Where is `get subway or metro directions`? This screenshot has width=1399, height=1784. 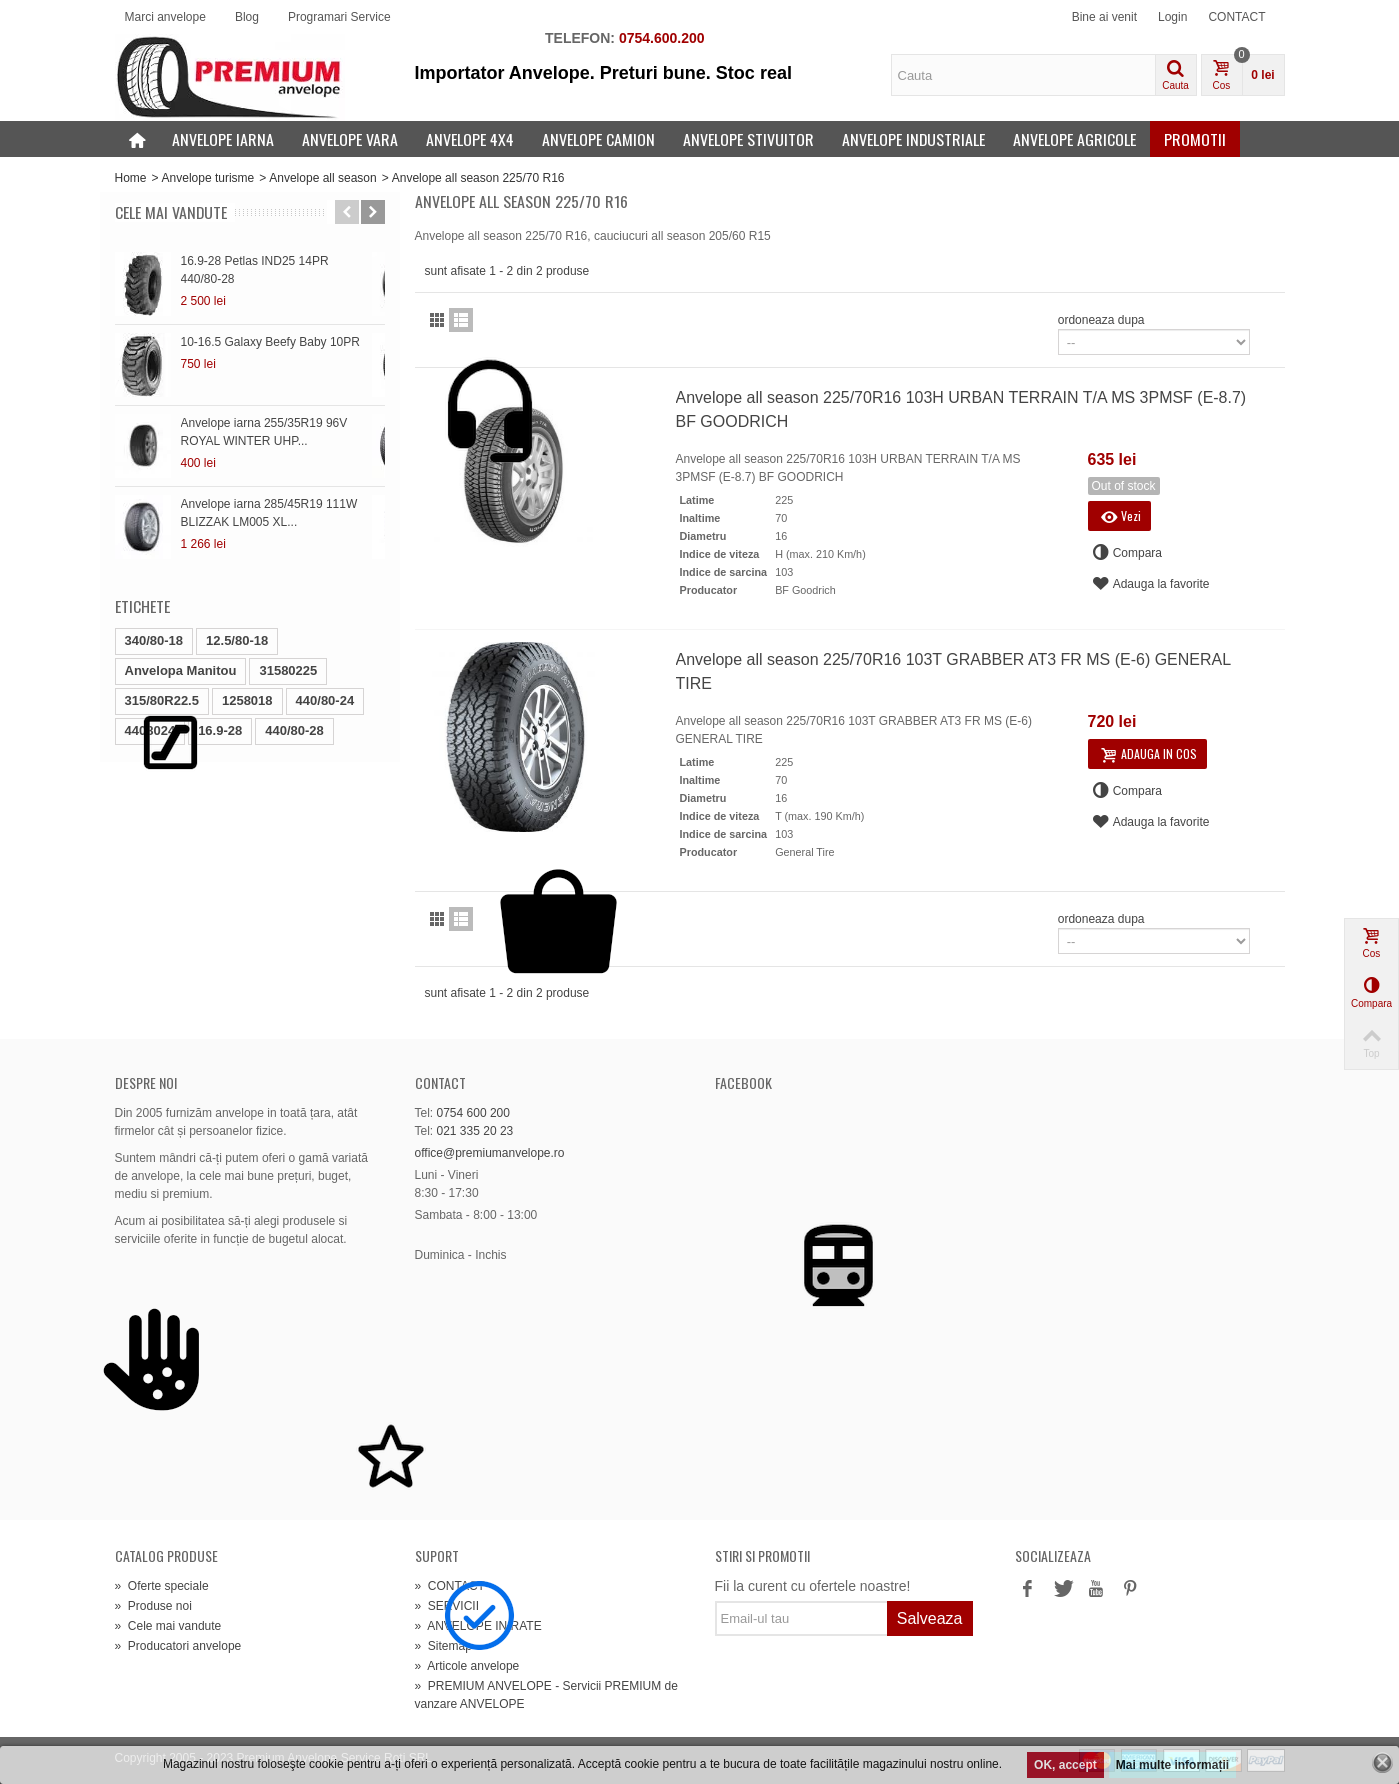 get subway or metro directions is located at coordinates (838, 1267).